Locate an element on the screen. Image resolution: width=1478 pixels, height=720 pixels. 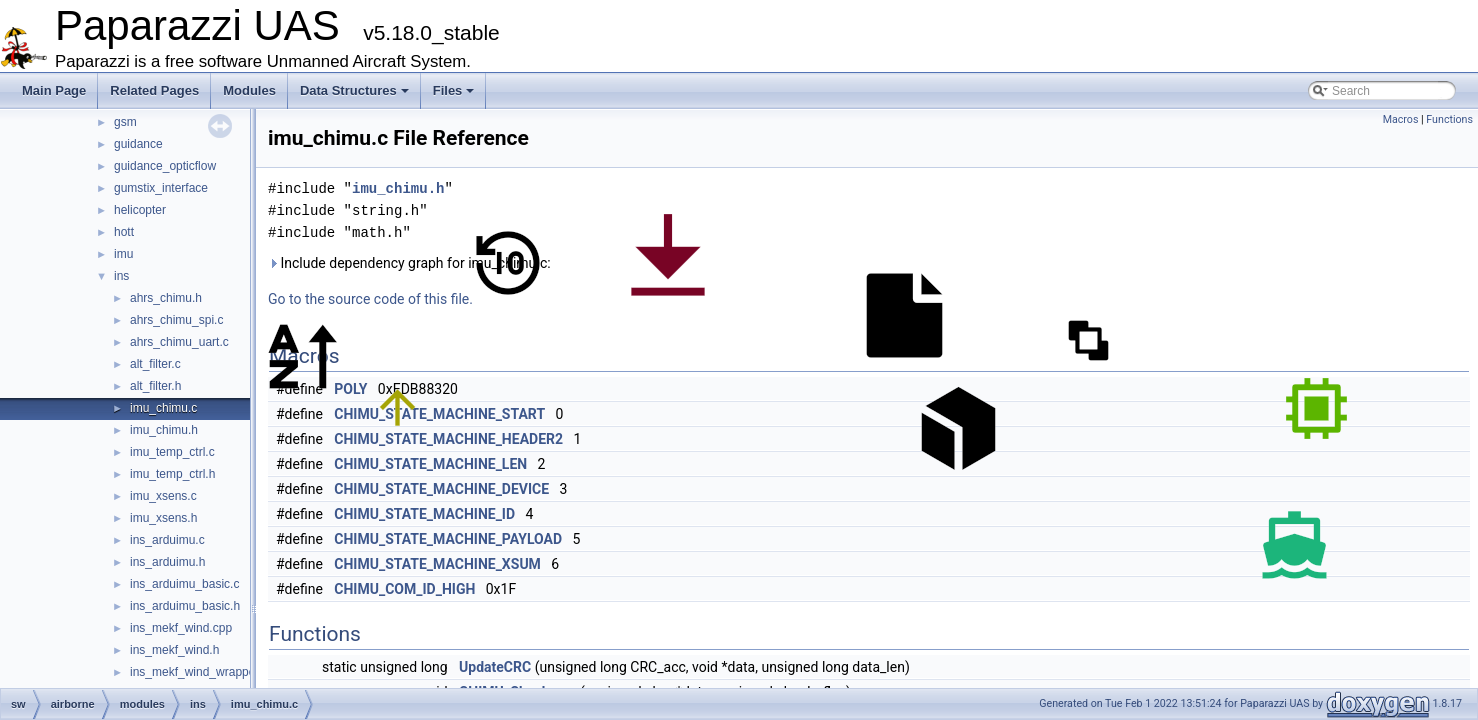
bring selected layer to front is located at coordinates (1088, 340).